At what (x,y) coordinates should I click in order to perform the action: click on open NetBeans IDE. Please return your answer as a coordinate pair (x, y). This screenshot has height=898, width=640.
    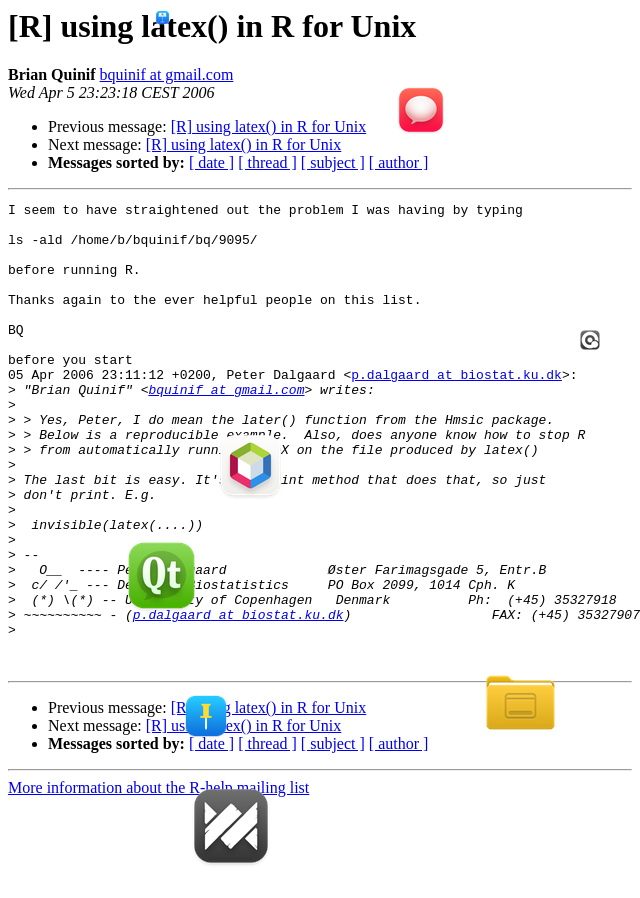
    Looking at the image, I should click on (250, 465).